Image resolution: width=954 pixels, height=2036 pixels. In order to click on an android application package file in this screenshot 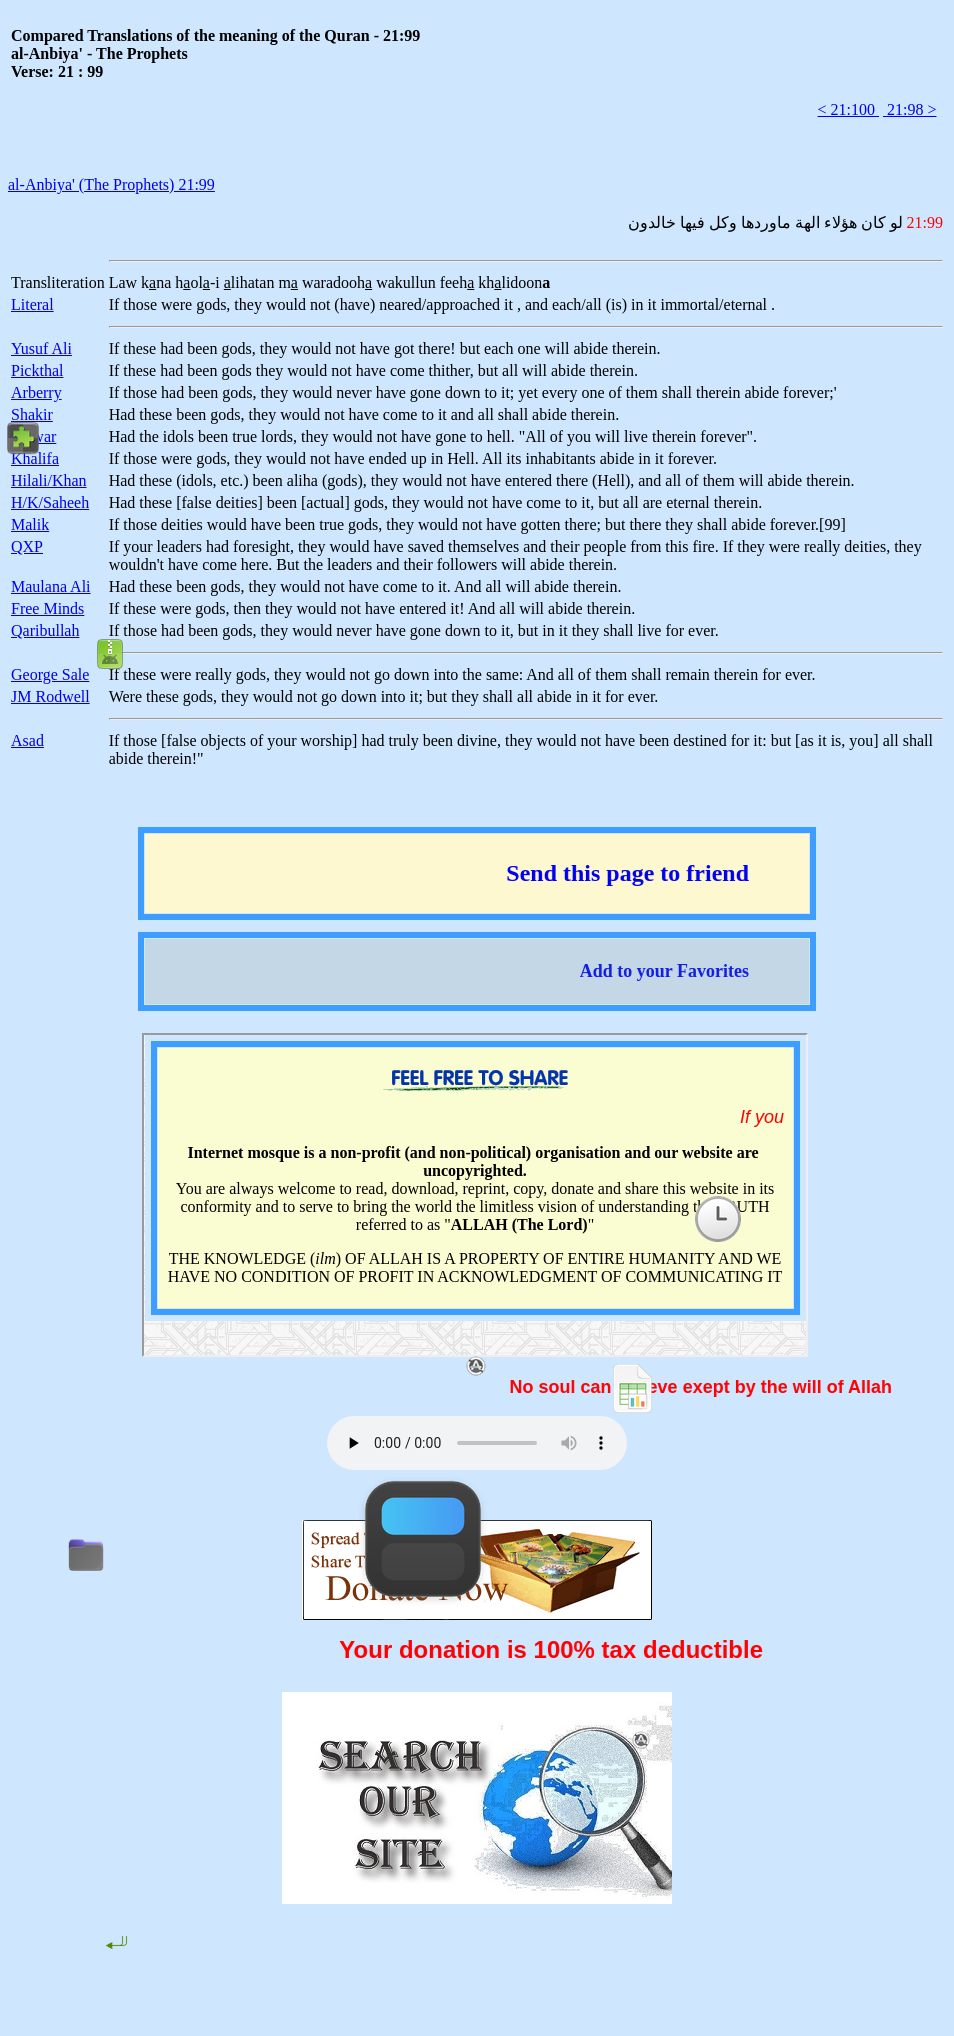, I will do `click(110, 654)`.